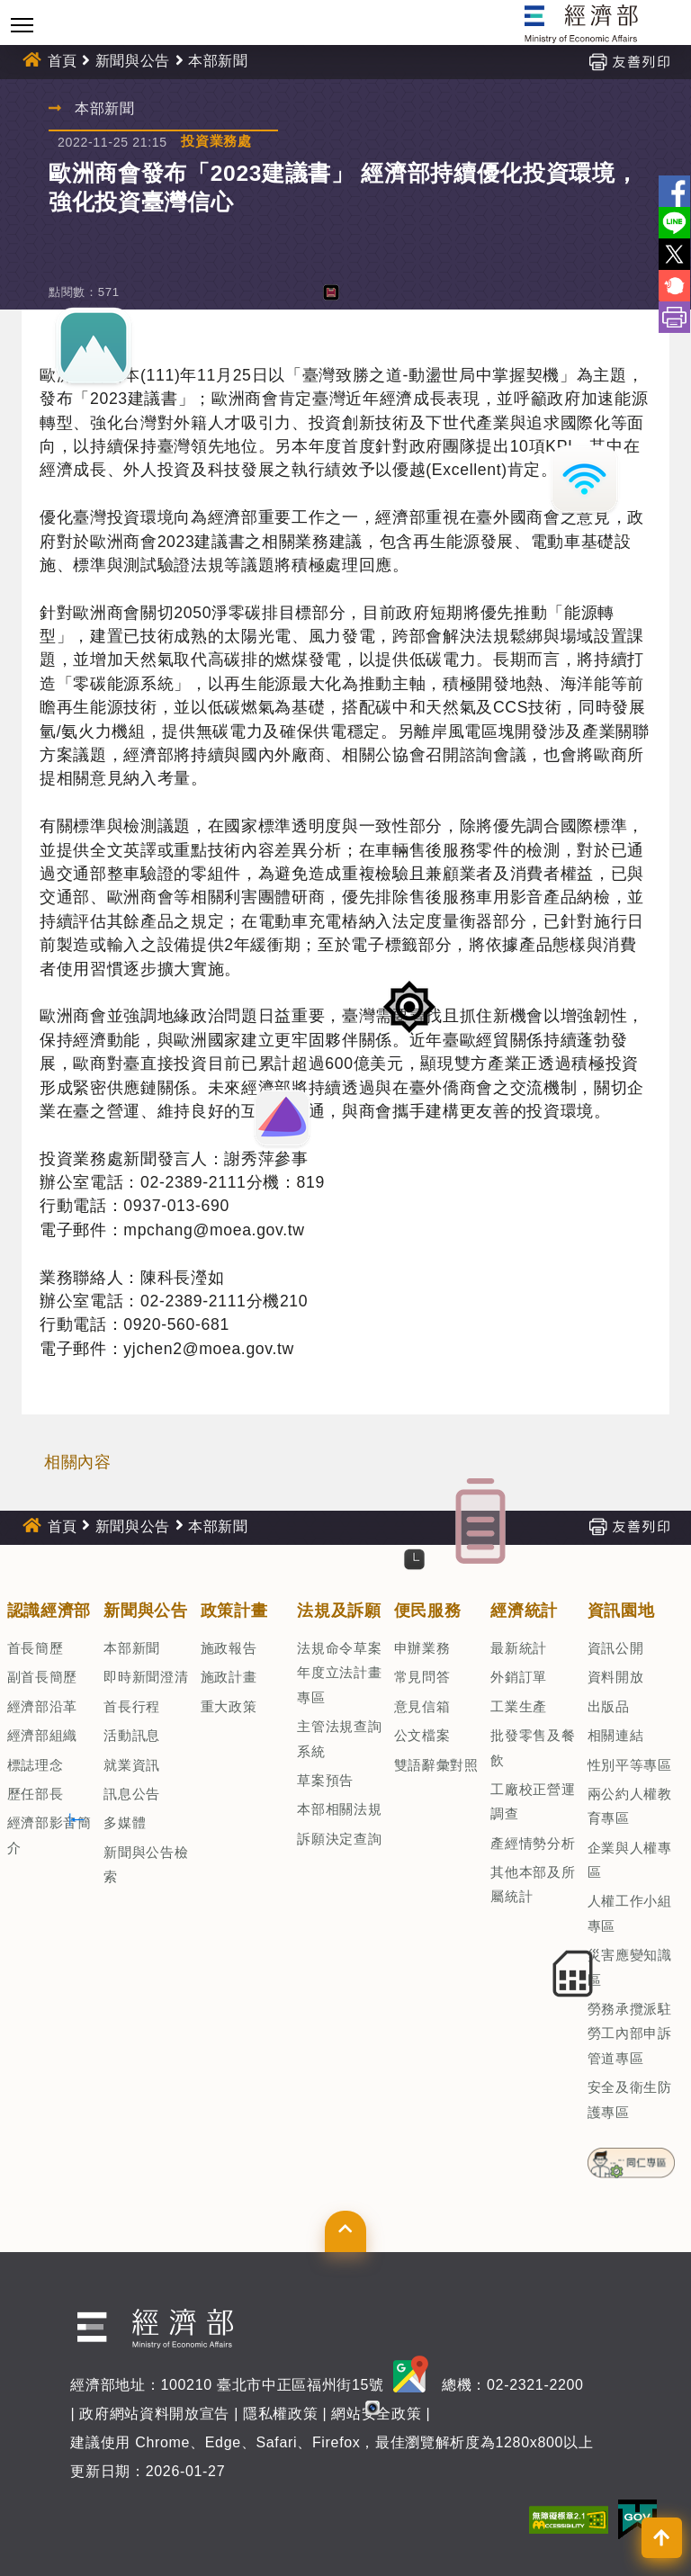 This screenshot has width=691, height=2576. Describe the element at coordinates (282, 1117) in the screenshot. I see `launch endeavouros linux application` at that location.